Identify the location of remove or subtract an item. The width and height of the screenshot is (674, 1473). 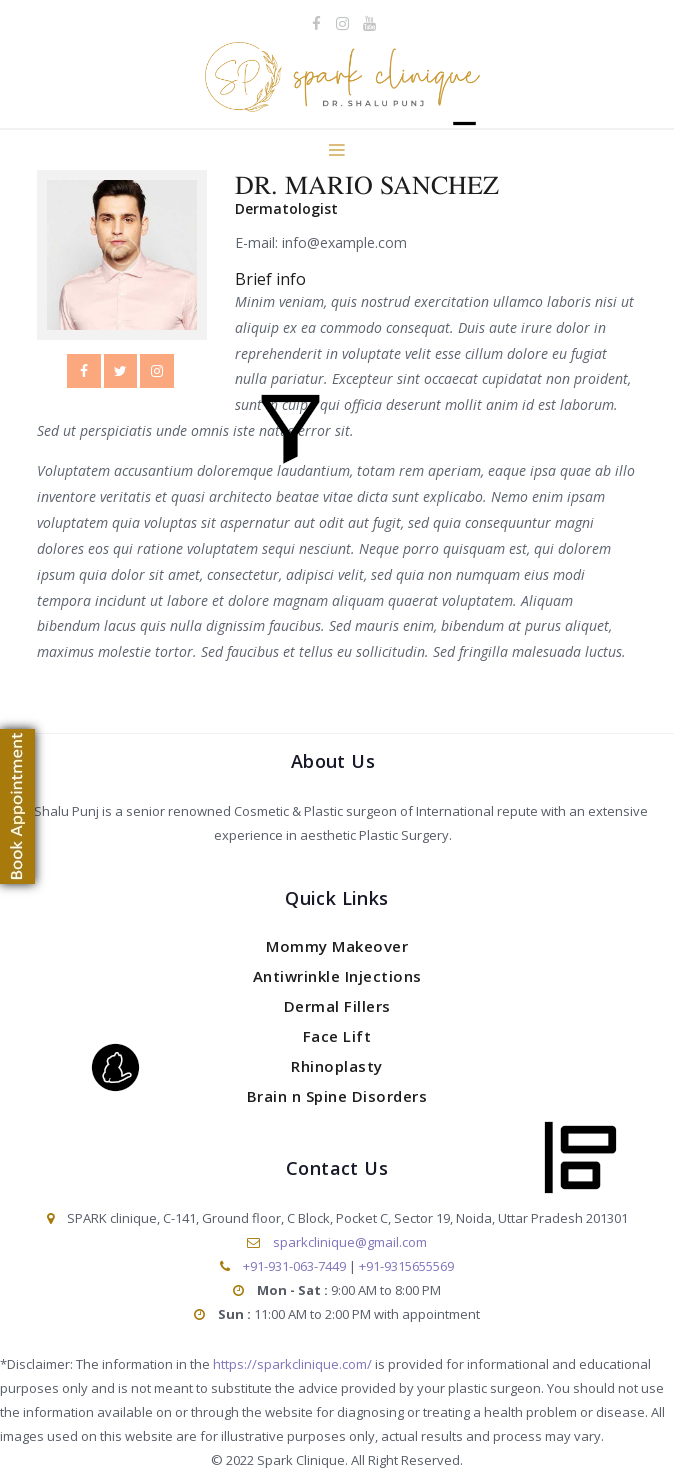
(464, 123).